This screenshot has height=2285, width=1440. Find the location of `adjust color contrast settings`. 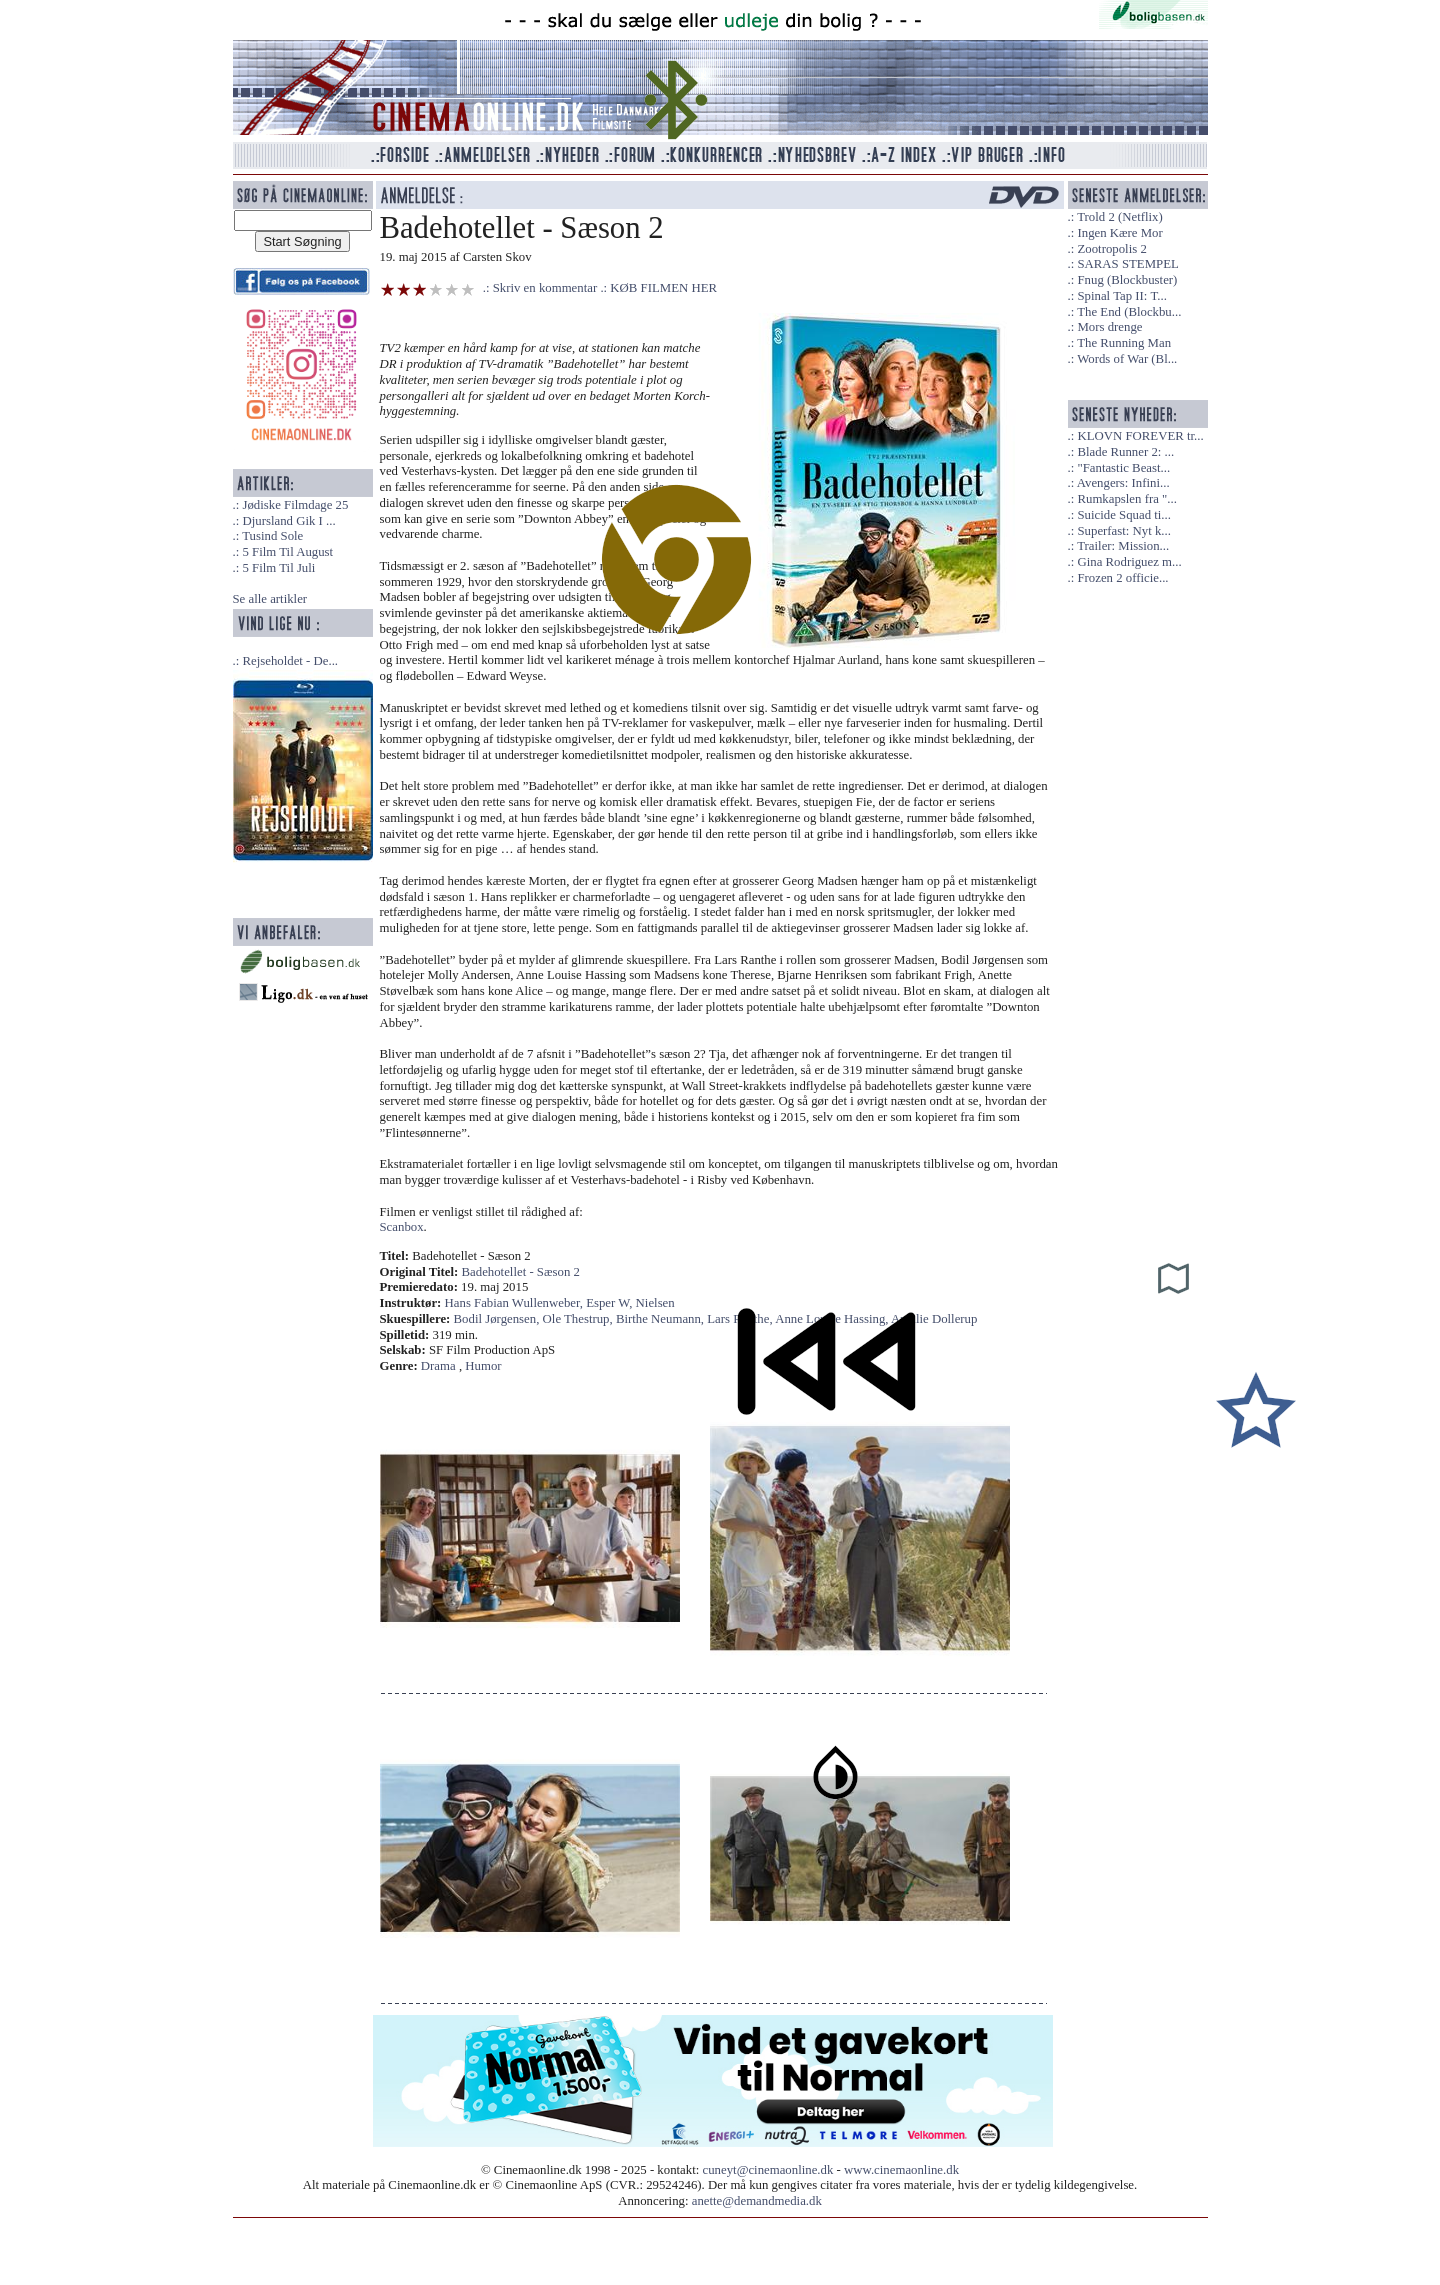

adjust color contrast settings is located at coordinates (835, 1774).